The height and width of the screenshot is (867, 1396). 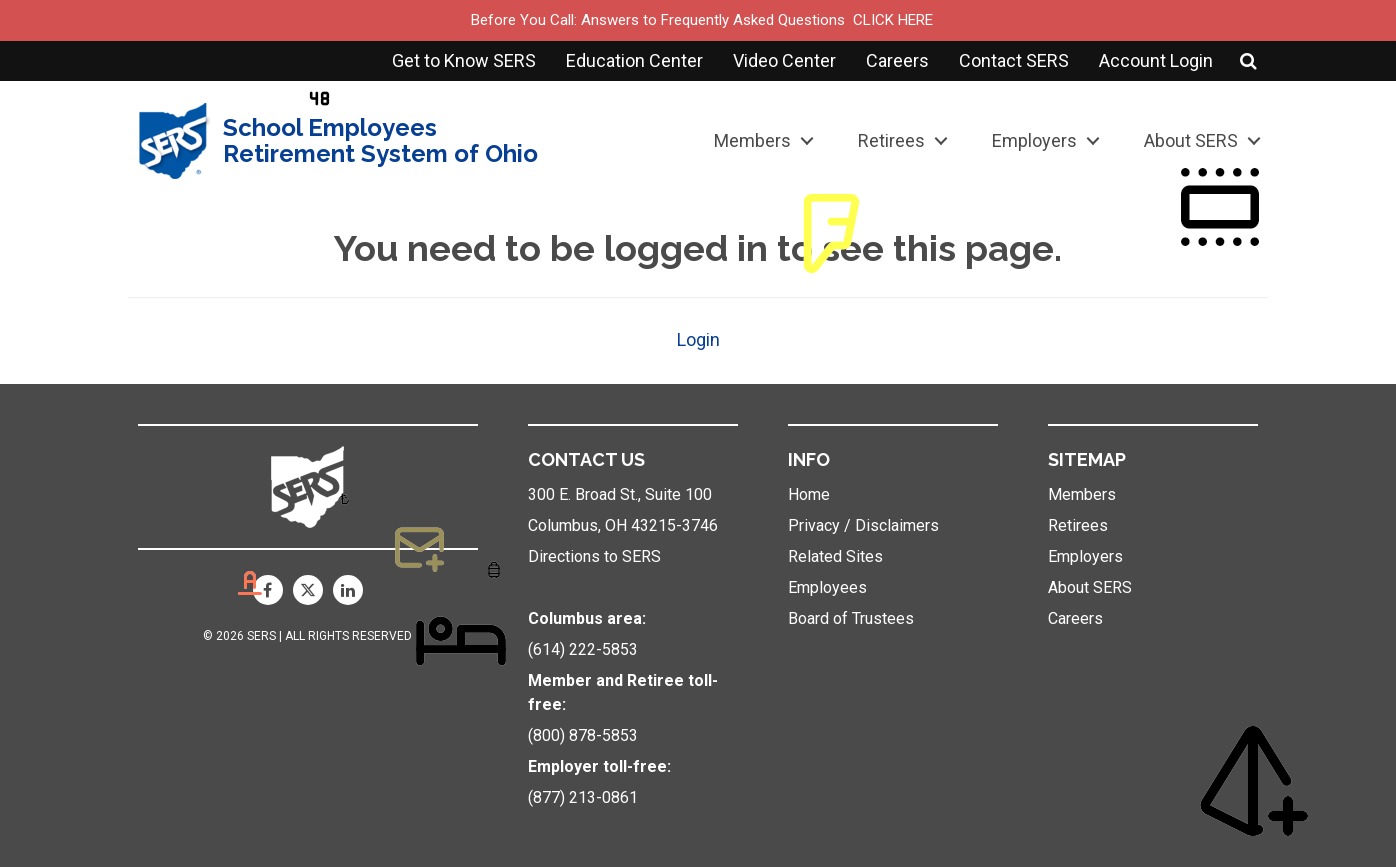 I want to click on change text color, so click(x=250, y=583).